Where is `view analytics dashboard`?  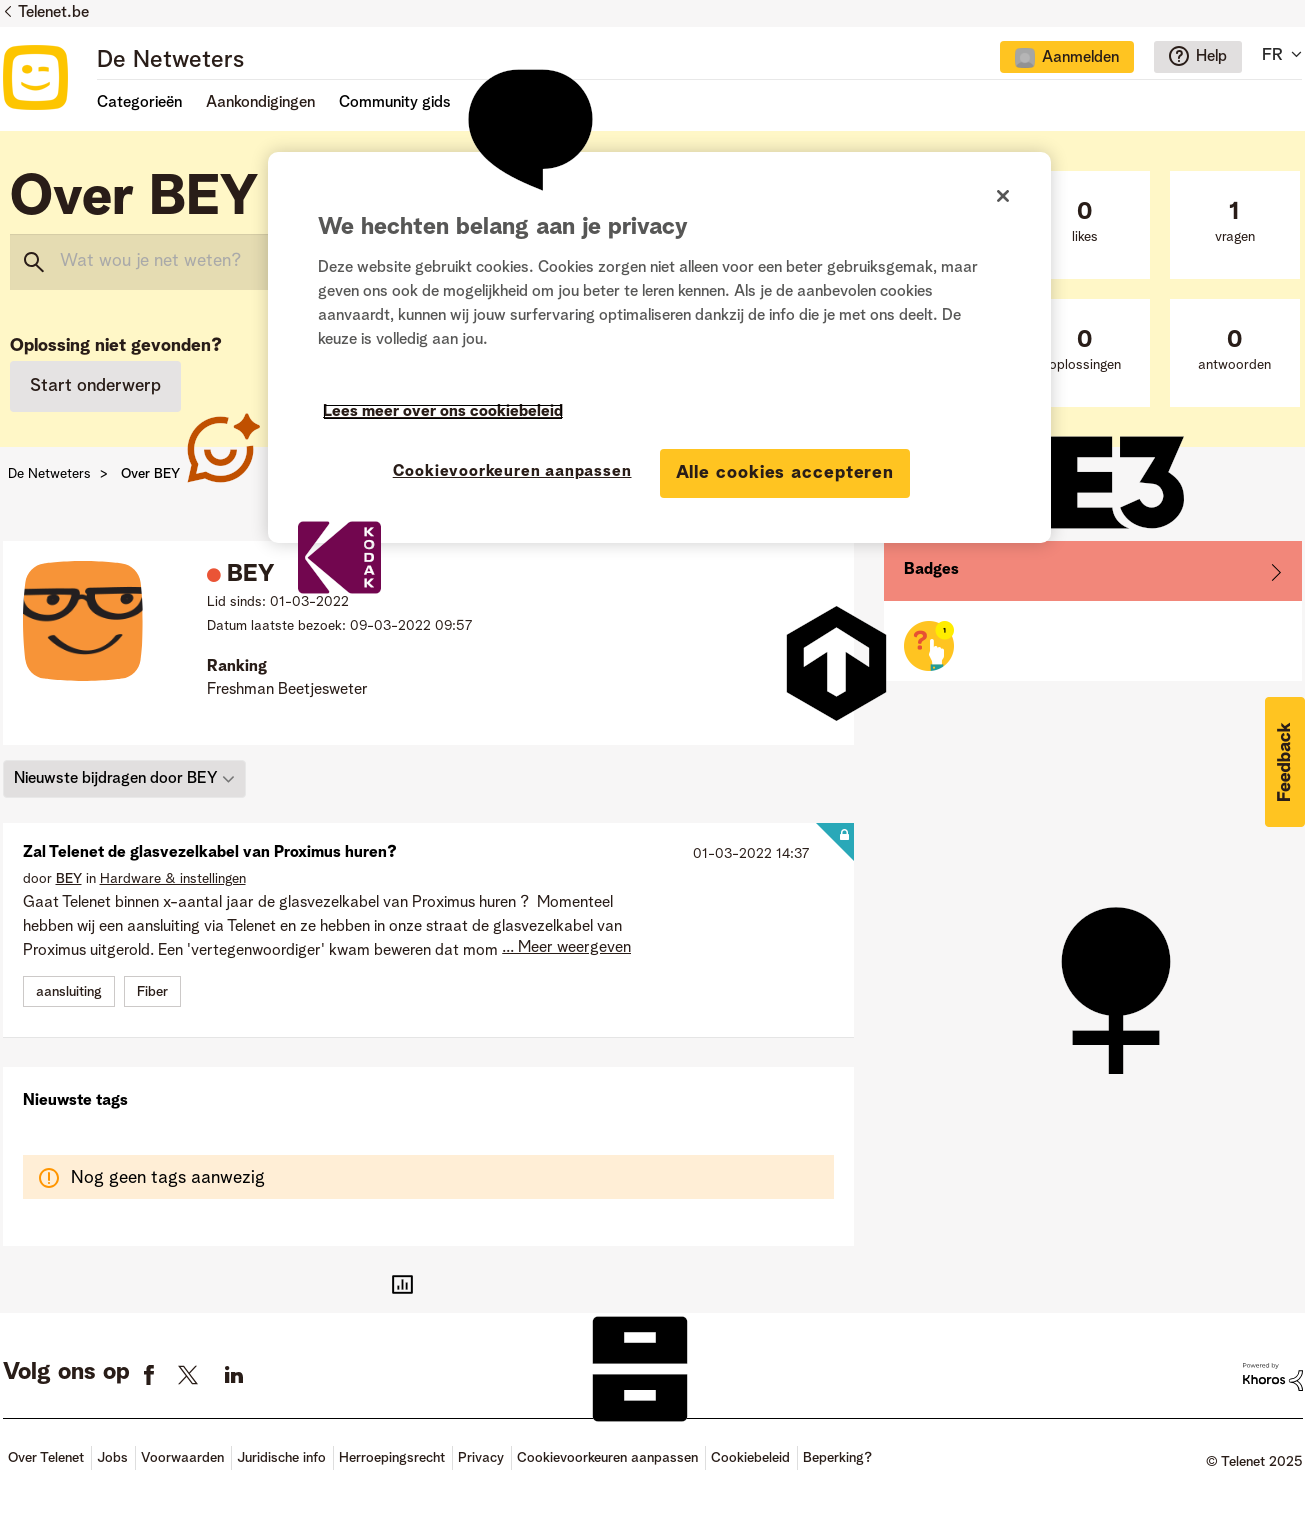
view analytics dashboard is located at coordinates (402, 1284).